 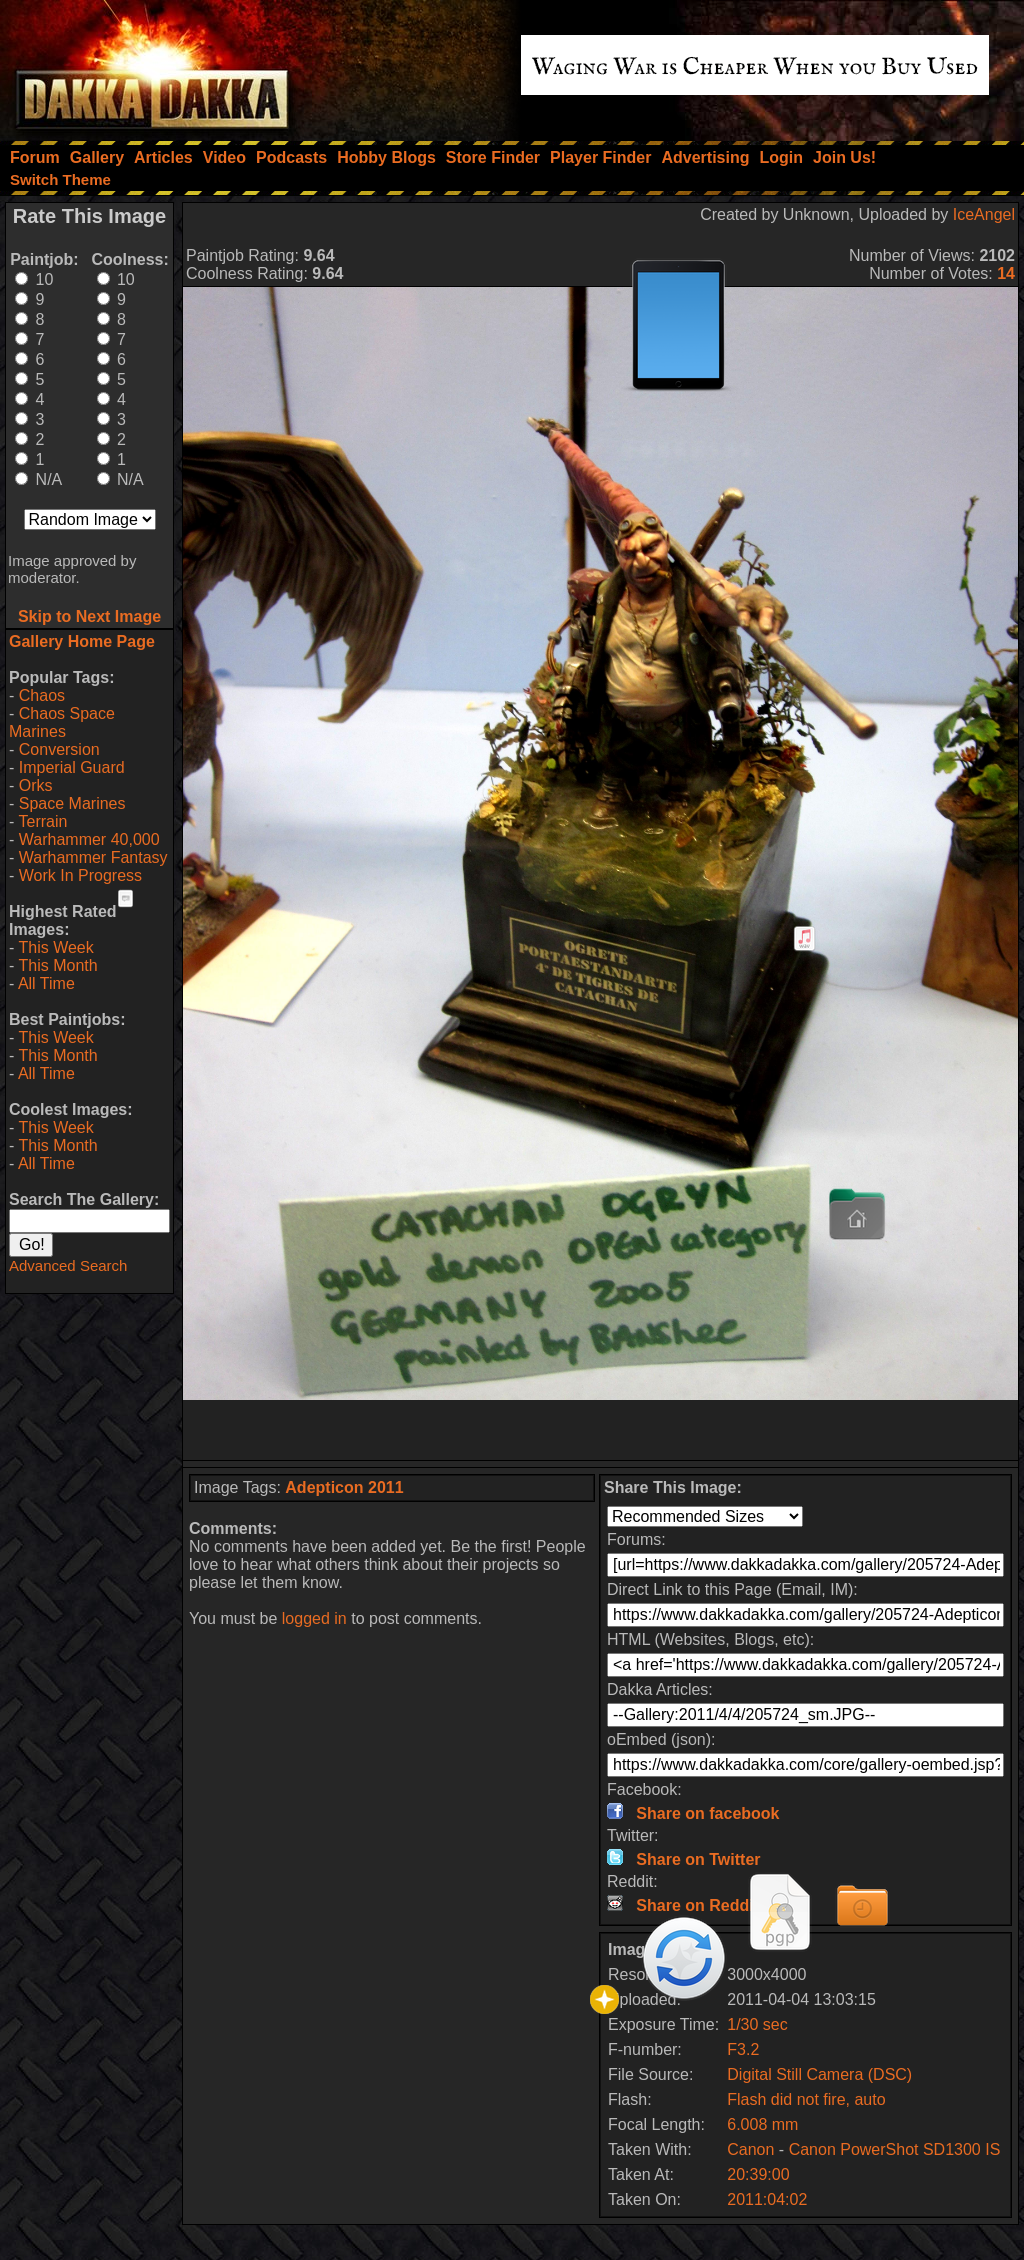 I want to click on a wav audio file, so click(x=804, y=938).